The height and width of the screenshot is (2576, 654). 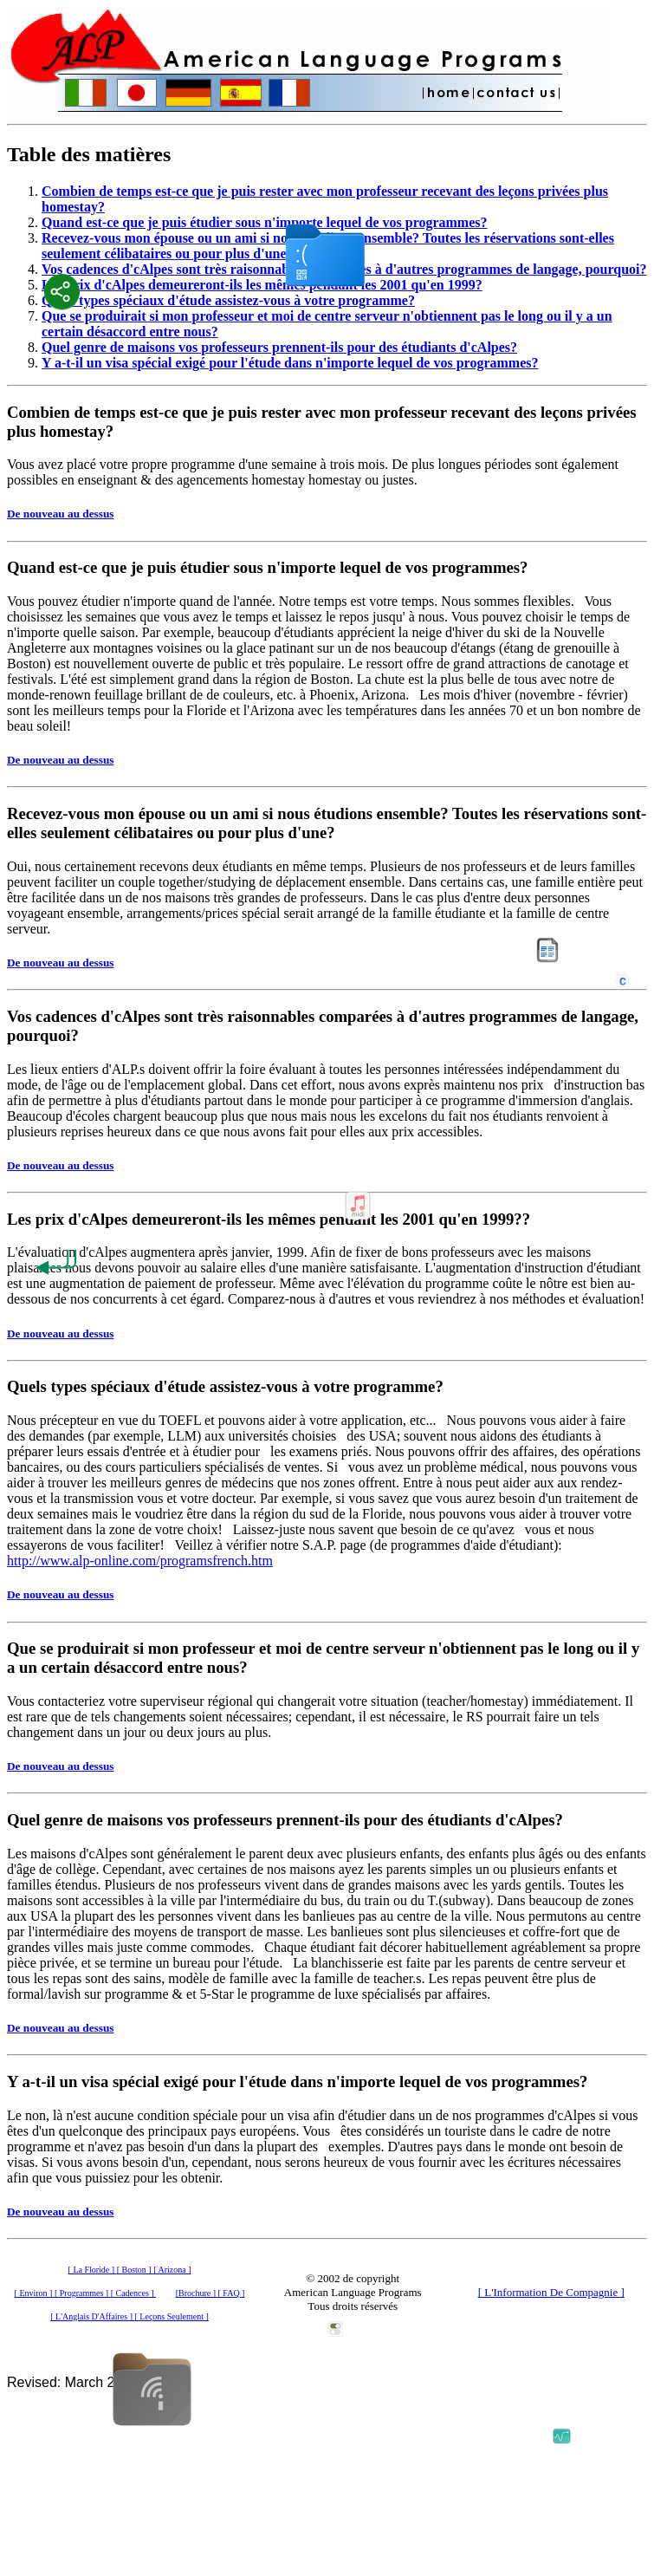 What do you see at coordinates (325, 257) in the screenshot?
I see `folder containing system crash logs or error reports` at bounding box center [325, 257].